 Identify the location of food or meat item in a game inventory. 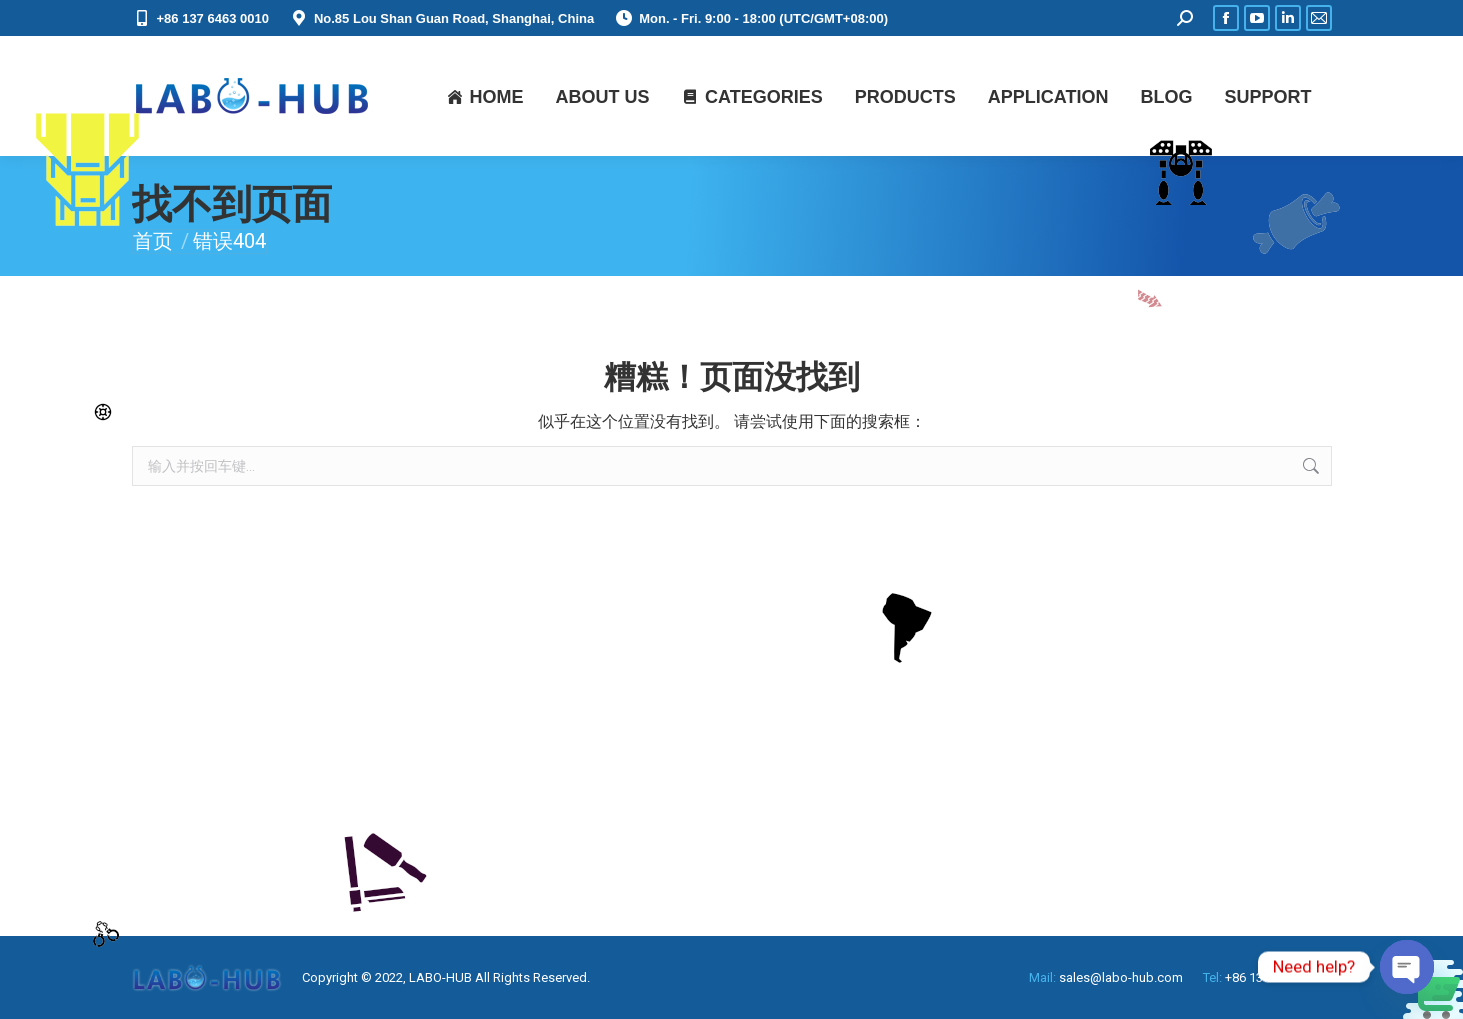
(1295, 220).